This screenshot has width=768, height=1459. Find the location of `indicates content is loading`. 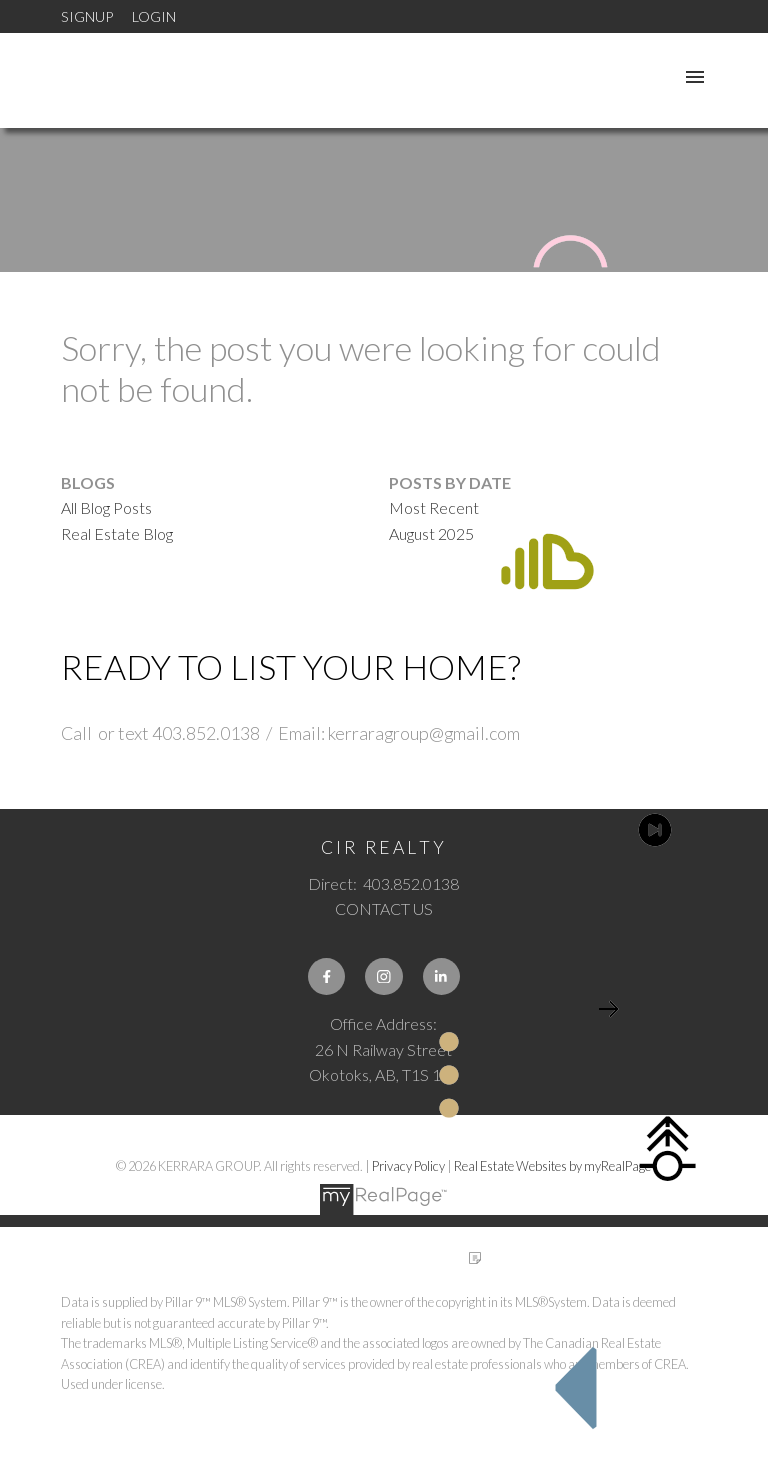

indicates content is loading is located at coordinates (570, 272).